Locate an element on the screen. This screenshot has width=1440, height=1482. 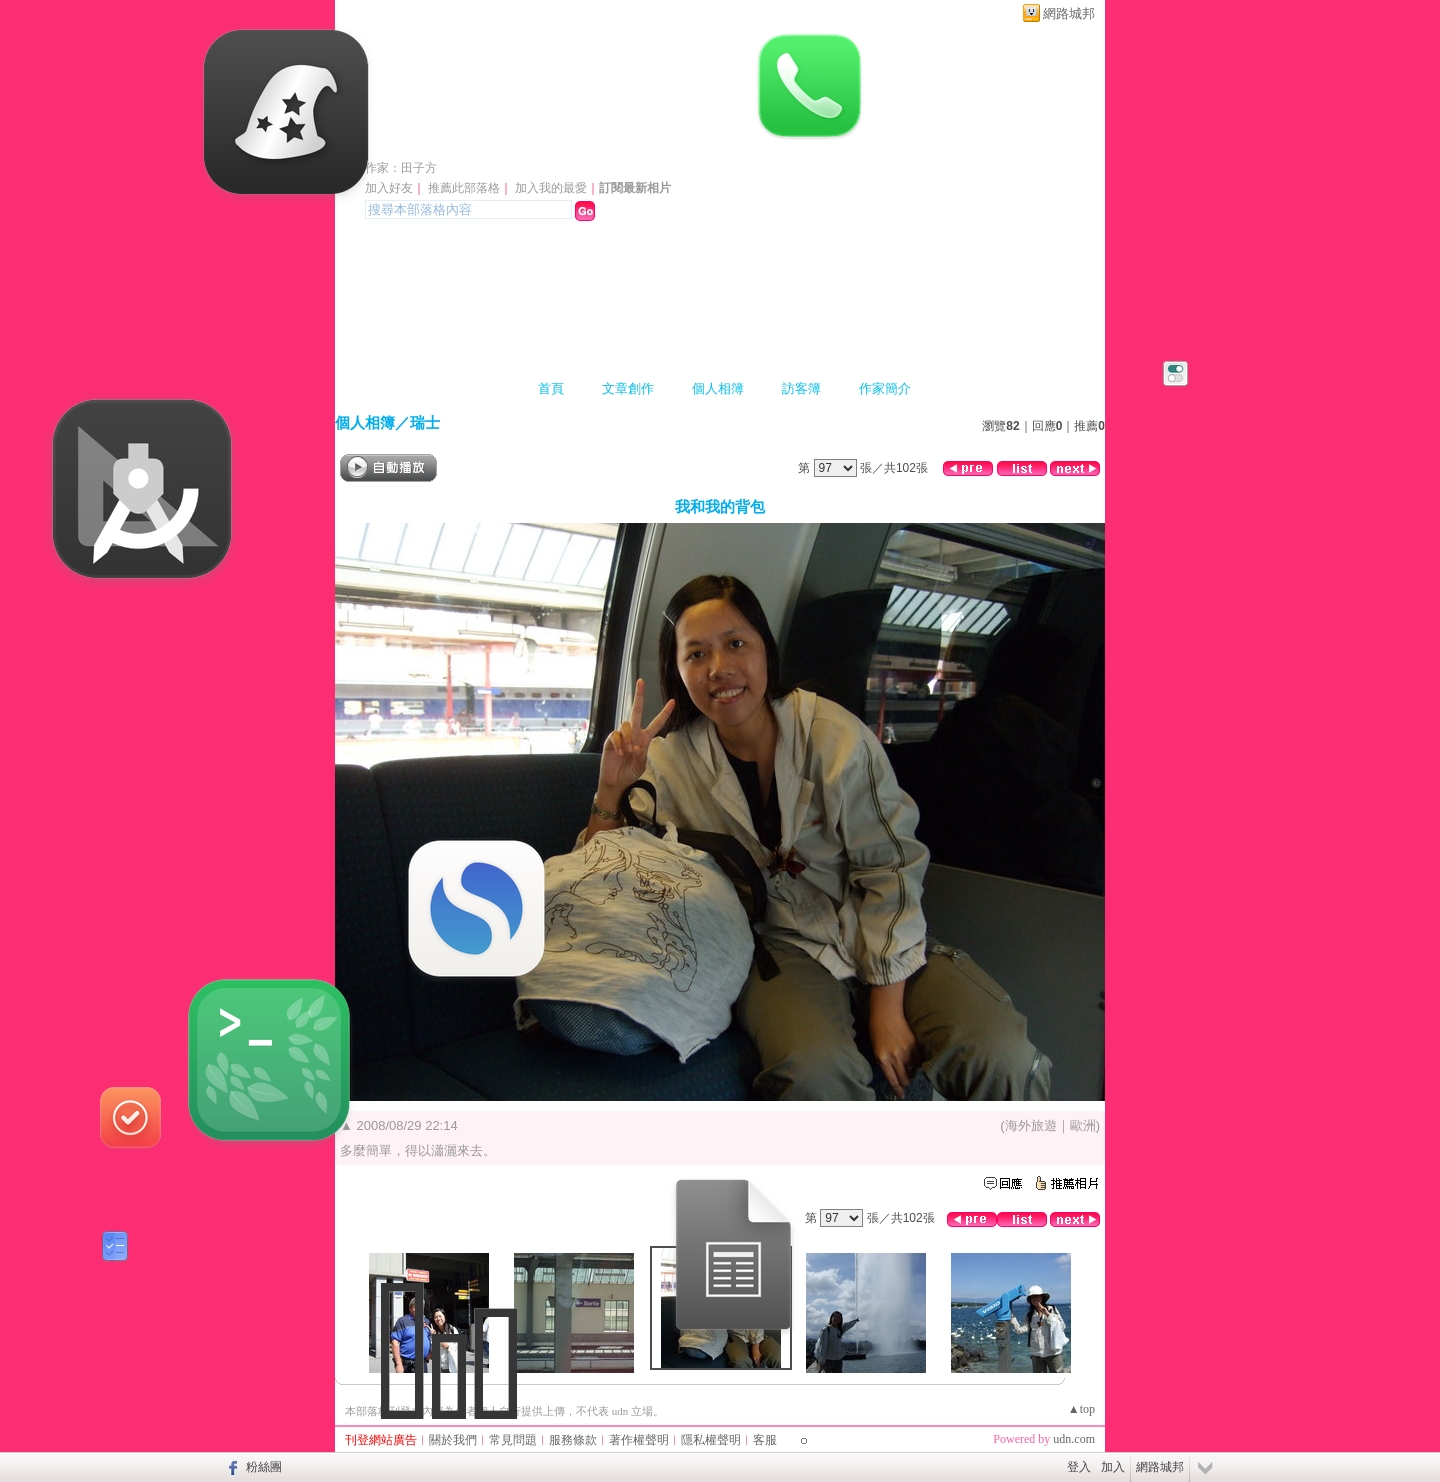
open a kvtml vocabulary file is located at coordinates (733, 1257).